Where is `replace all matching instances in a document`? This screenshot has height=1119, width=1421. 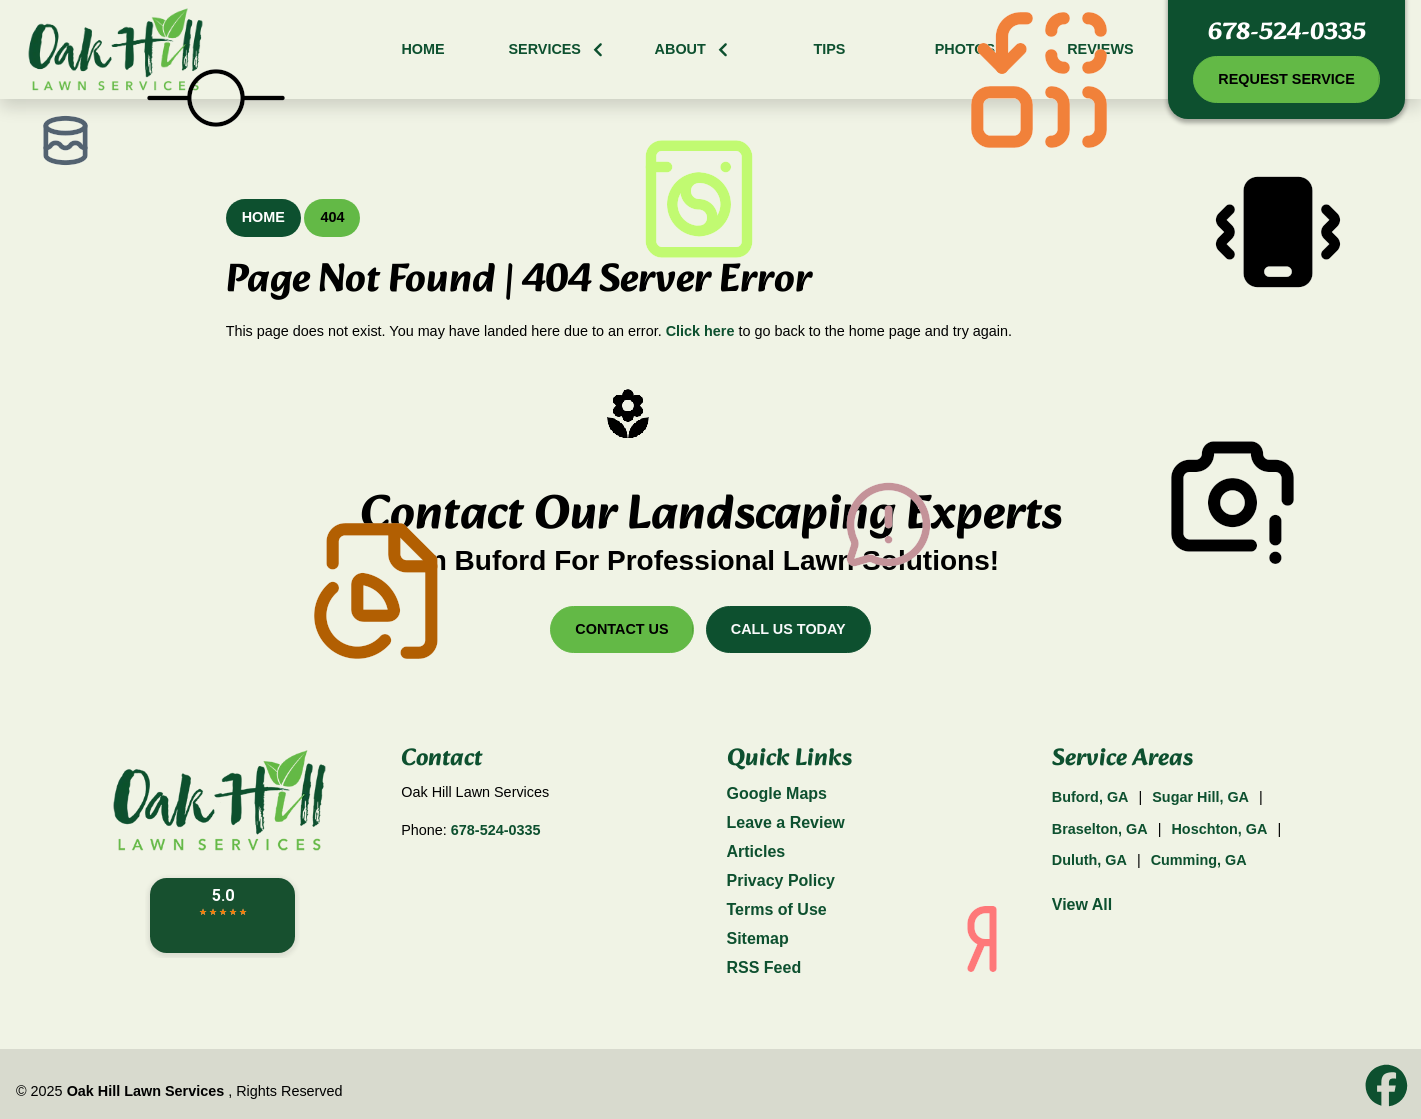
replace all matching instances in a document is located at coordinates (1039, 80).